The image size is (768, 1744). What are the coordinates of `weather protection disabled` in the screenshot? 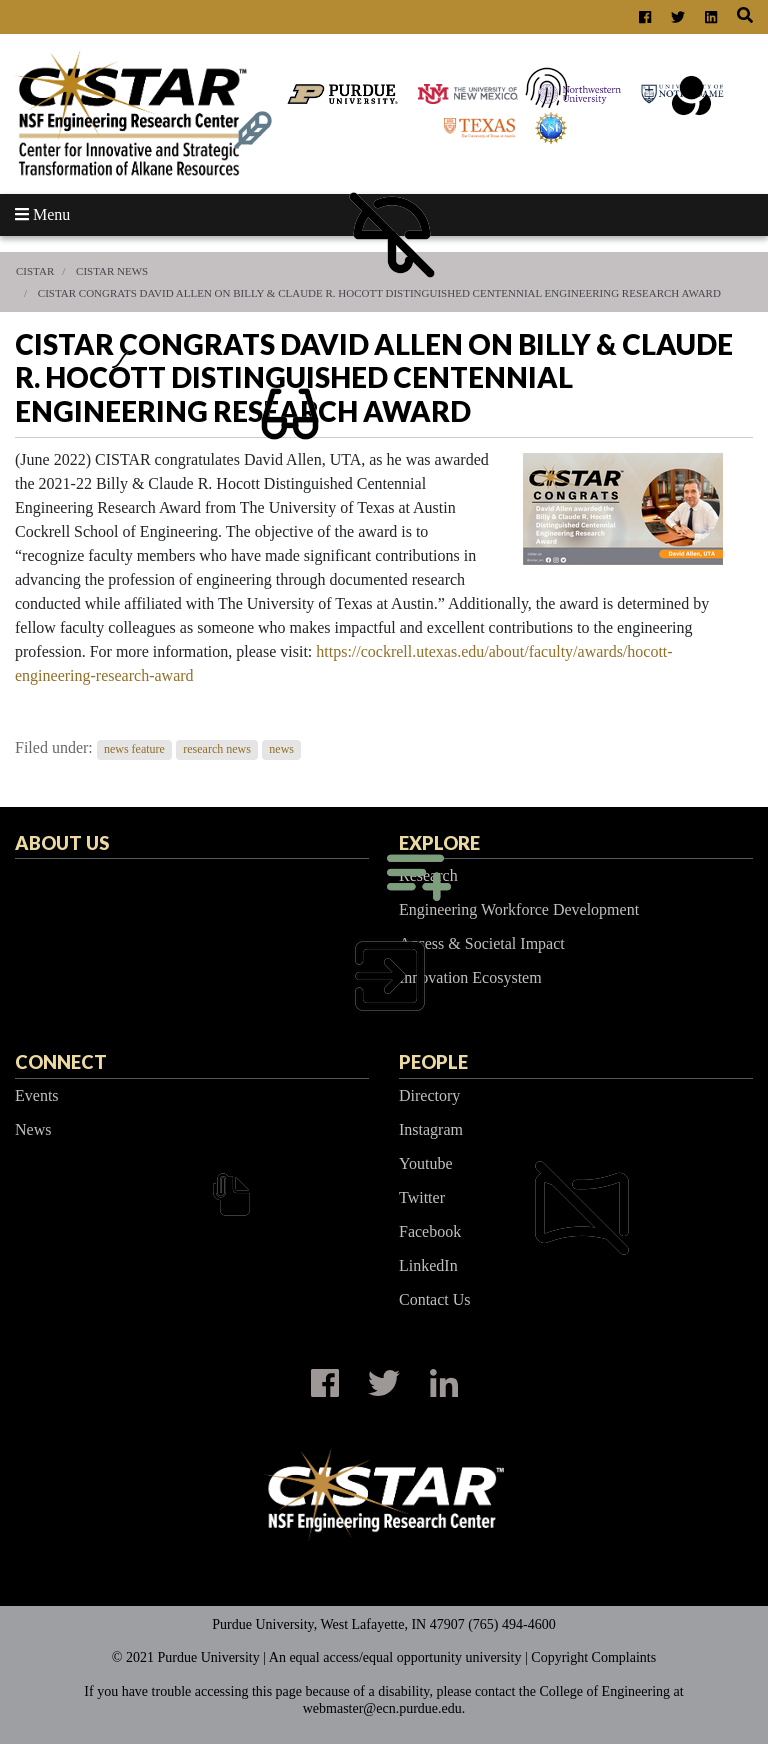 It's located at (392, 235).